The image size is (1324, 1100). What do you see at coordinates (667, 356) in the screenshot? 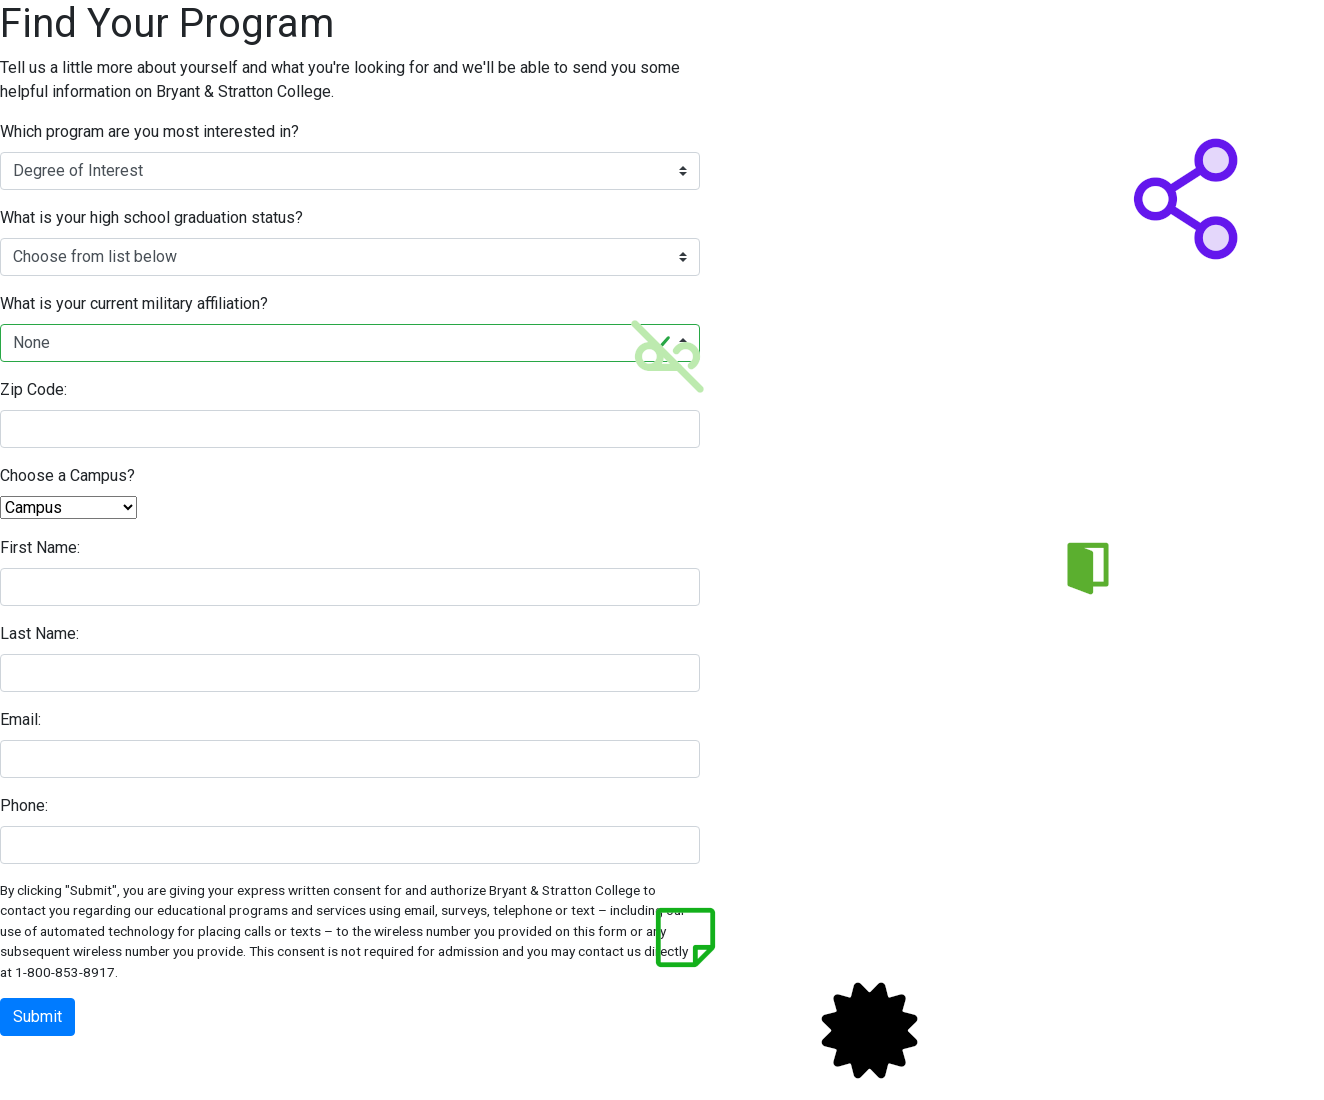
I see `voicemail disabled or unavailable` at bounding box center [667, 356].